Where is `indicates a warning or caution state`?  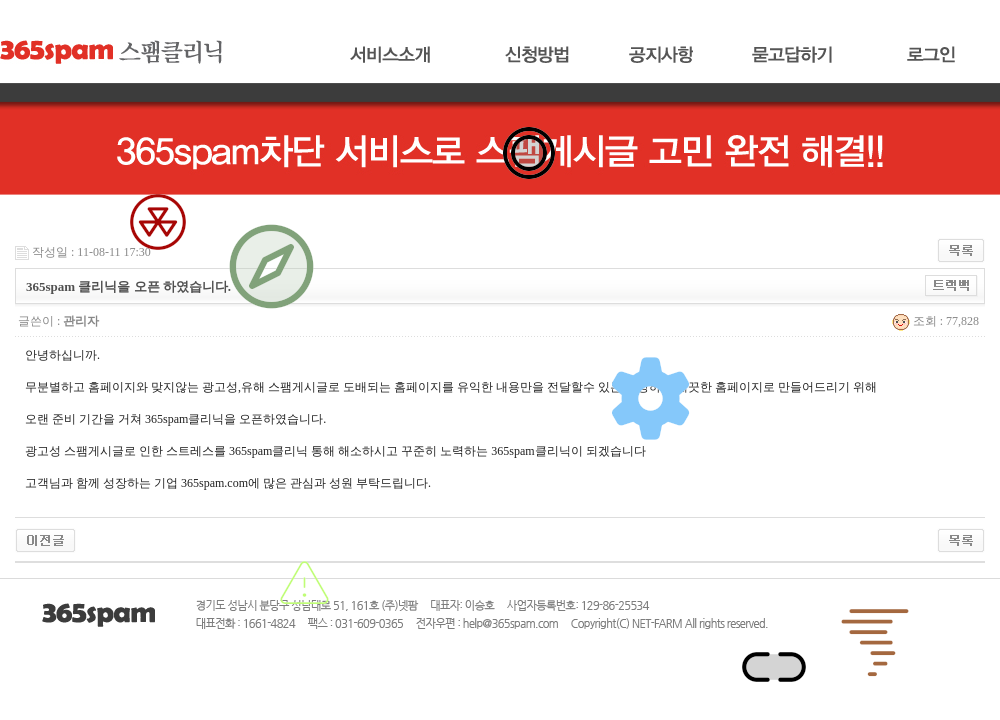
indicates a warning or caution state is located at coordinates (304, 583).